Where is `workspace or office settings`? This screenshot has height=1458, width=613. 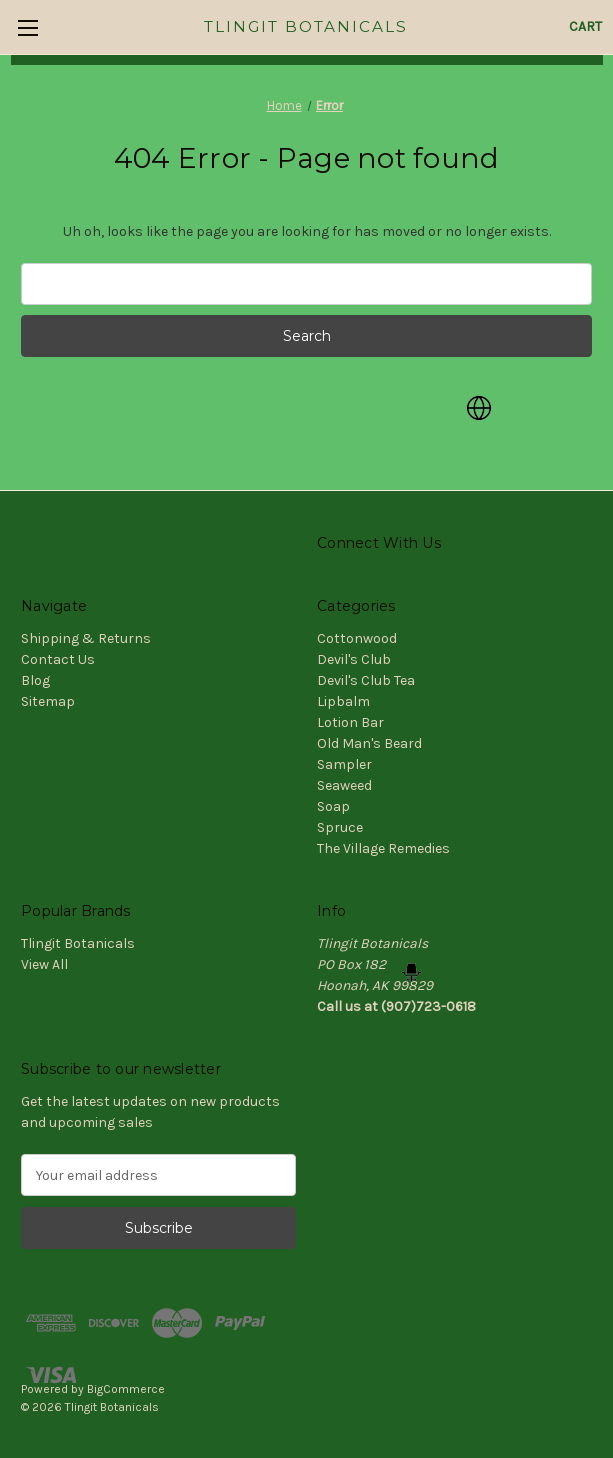 workspace or office settings is located at coordinates (411, 972).